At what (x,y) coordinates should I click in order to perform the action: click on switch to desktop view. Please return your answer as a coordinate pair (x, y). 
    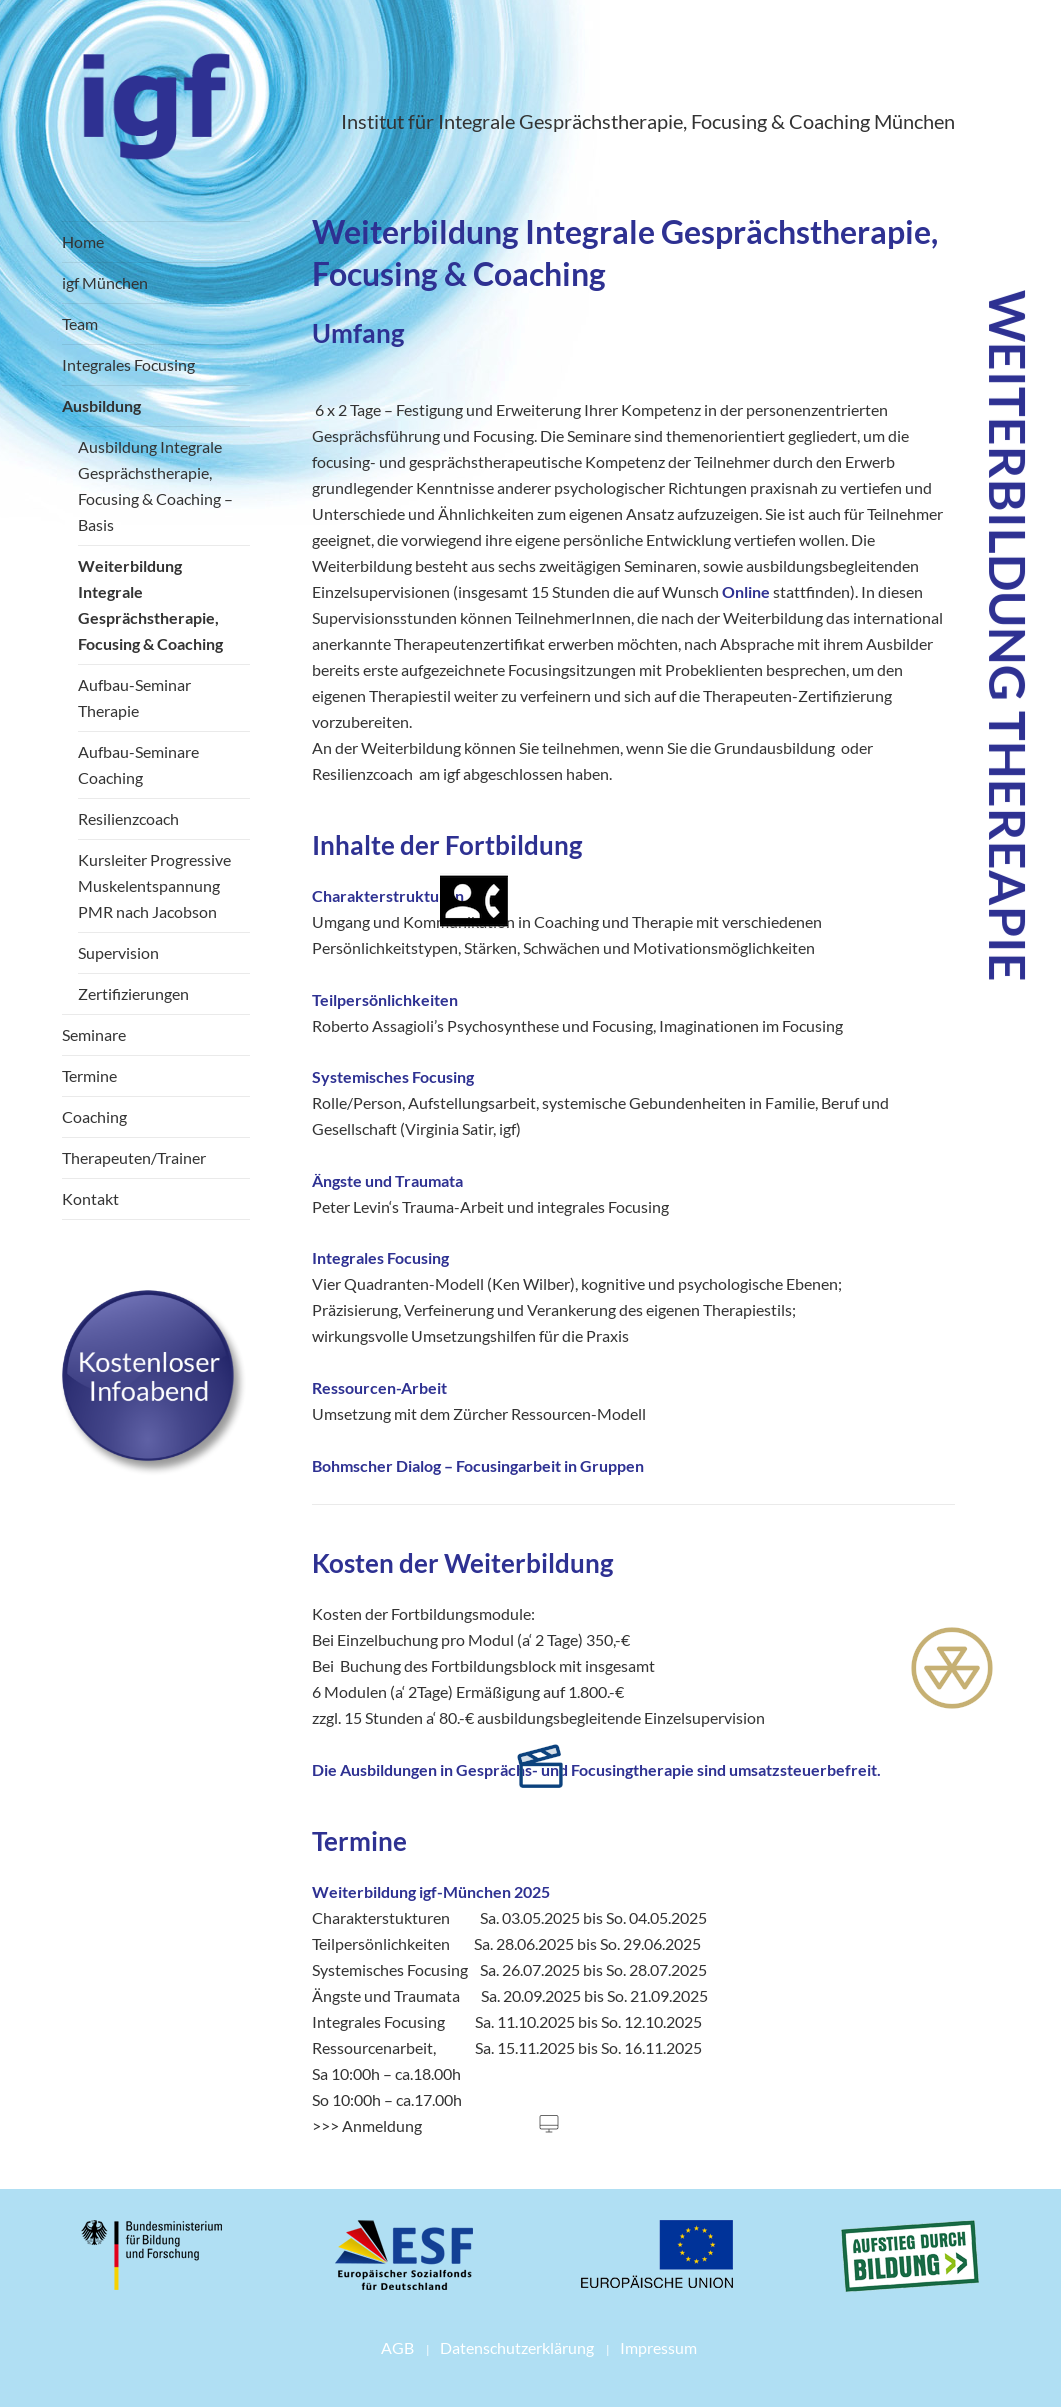
    Looking at the image, I should click on (549, 2123).